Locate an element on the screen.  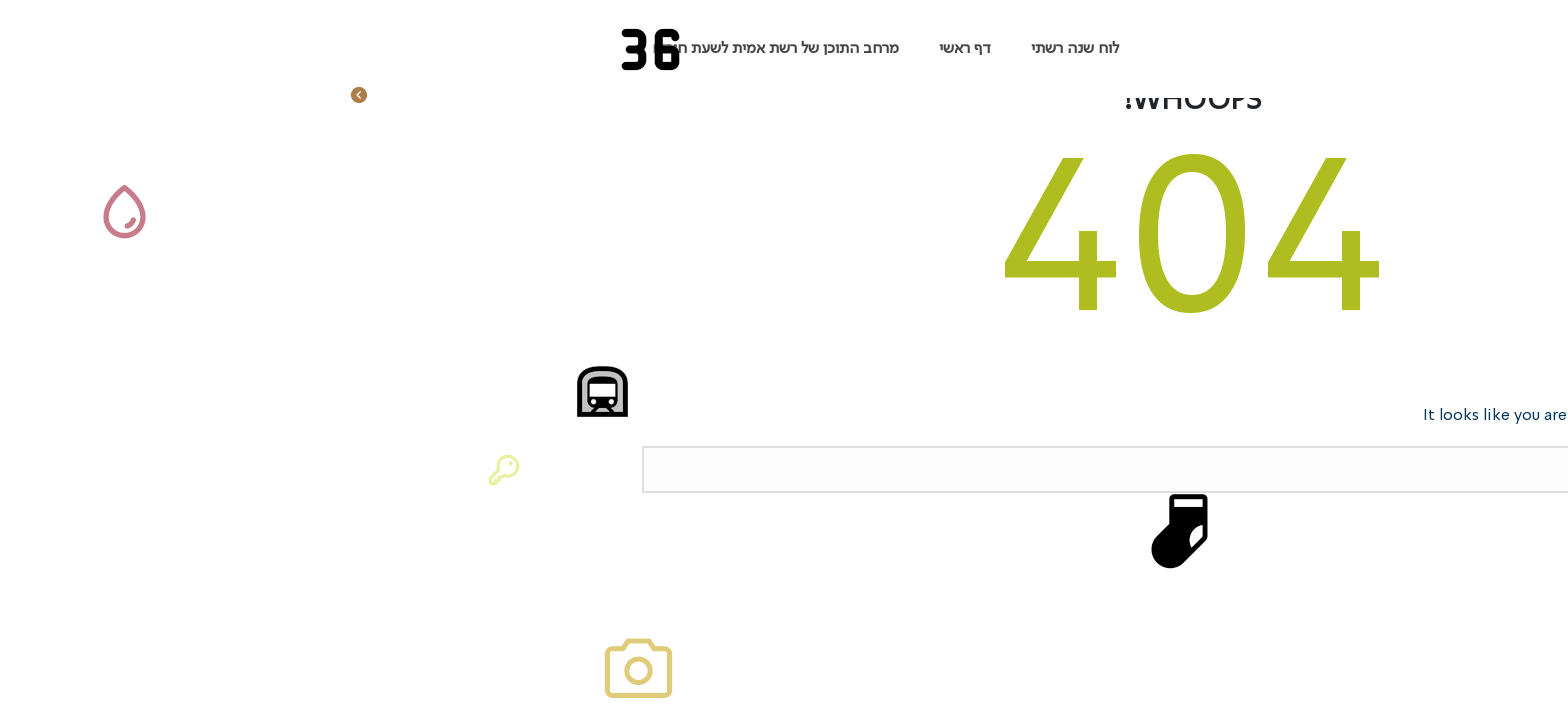
take a photo is located at coordinates (638, 669).